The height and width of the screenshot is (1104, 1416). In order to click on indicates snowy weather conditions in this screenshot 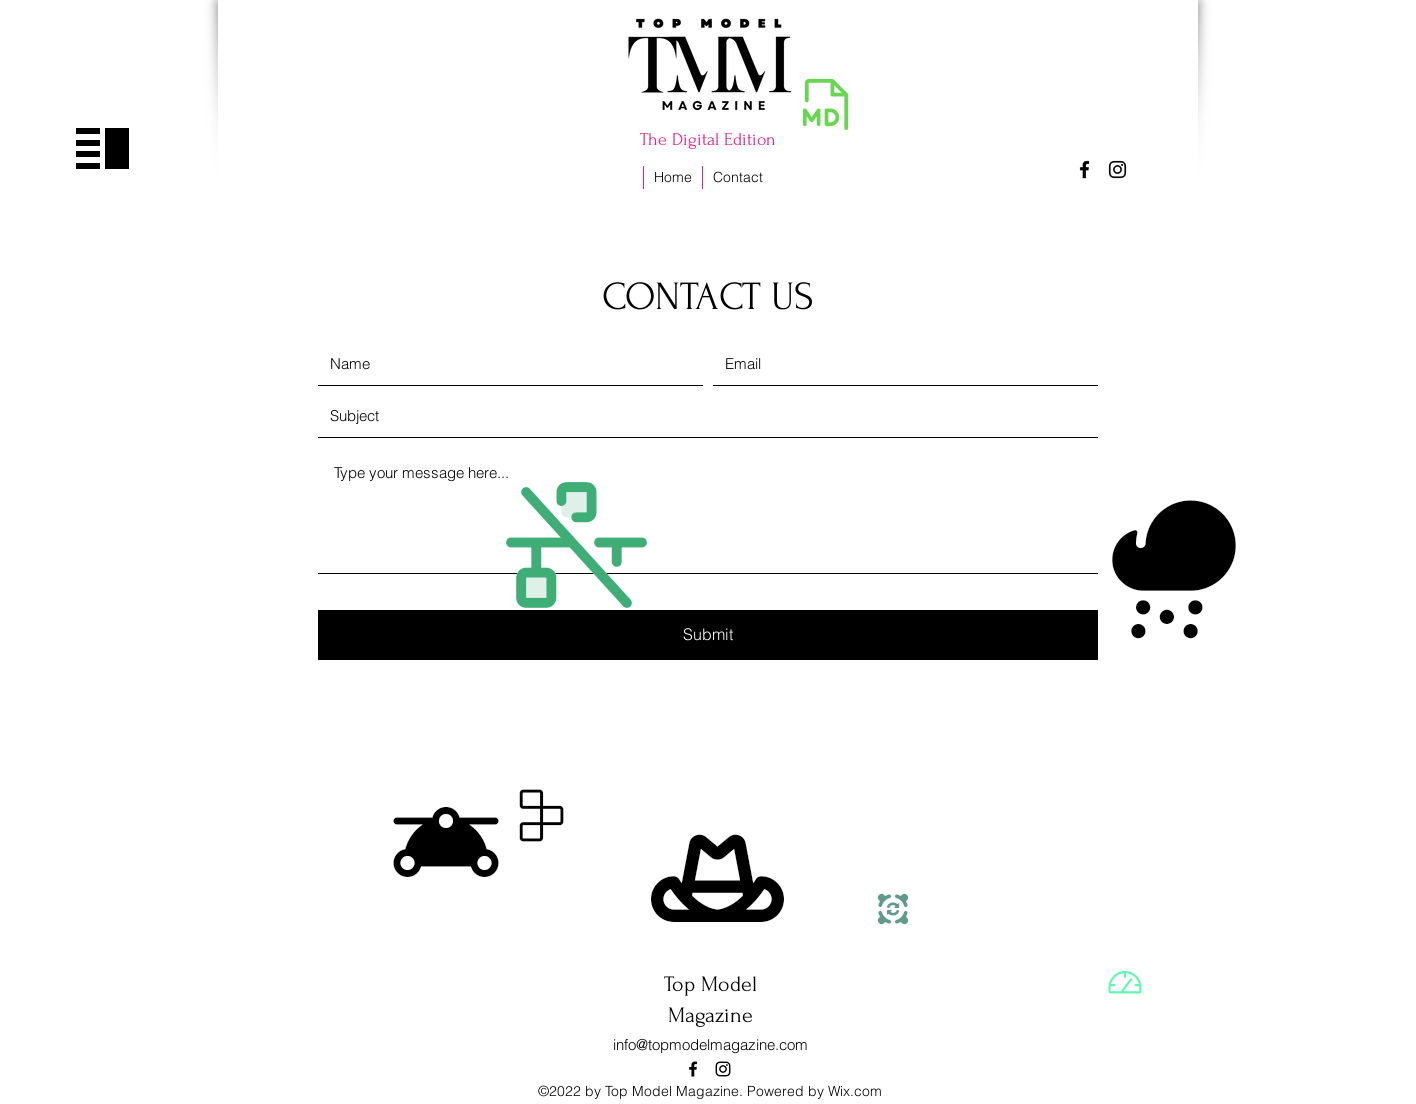, I will do `click(1174, 567)`.